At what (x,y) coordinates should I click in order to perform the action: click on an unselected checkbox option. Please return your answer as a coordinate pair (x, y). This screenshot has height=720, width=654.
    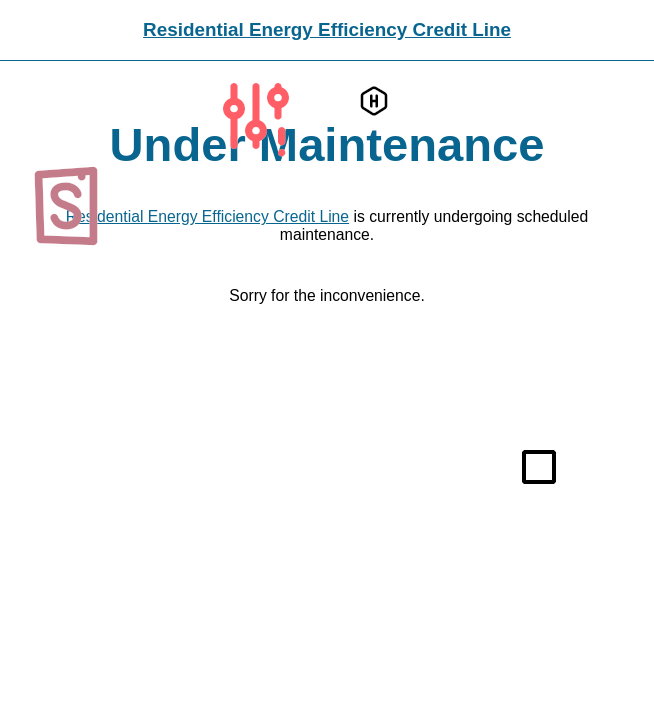
    Looking at the image, I should click on (539, 467).